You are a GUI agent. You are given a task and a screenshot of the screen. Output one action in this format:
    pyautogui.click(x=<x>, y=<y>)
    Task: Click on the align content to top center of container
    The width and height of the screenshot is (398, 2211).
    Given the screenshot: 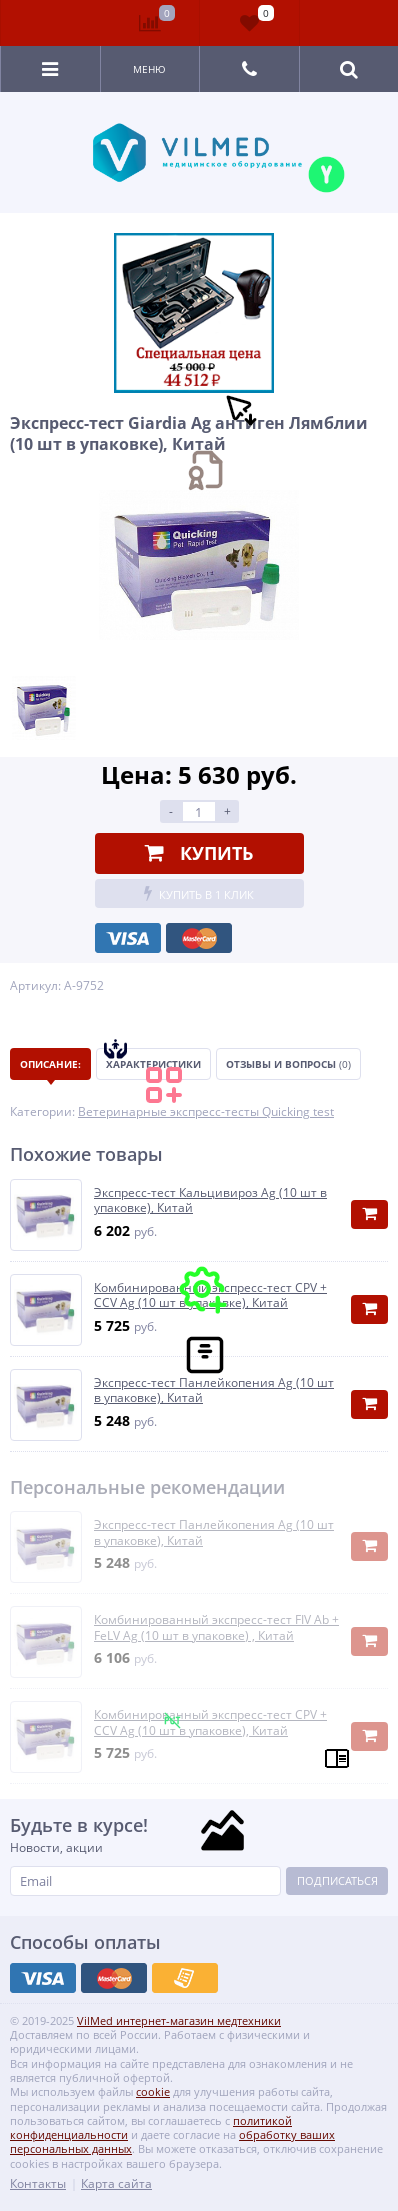 What is the action you would take?
    pyautogui.click(x=205, y=1355)
    